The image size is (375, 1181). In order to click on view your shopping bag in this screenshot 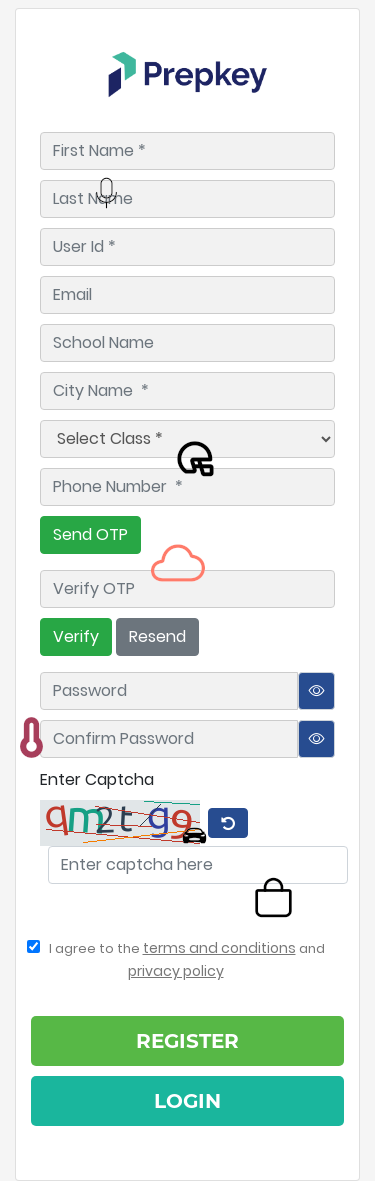, I will do `click(273, 897)`.